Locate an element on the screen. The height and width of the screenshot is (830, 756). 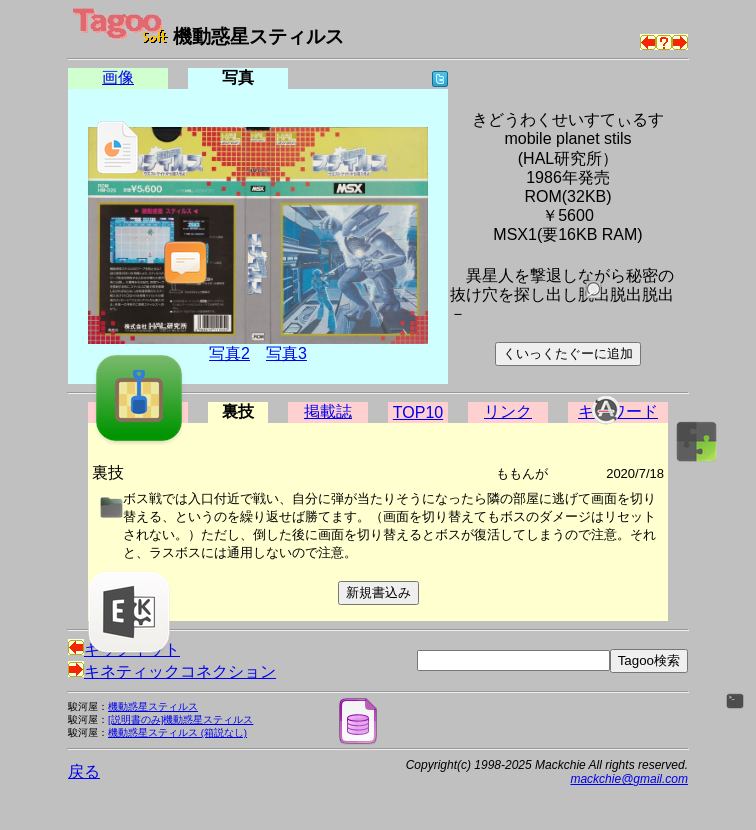
open extension manager app is located at coordinates (696, 441).